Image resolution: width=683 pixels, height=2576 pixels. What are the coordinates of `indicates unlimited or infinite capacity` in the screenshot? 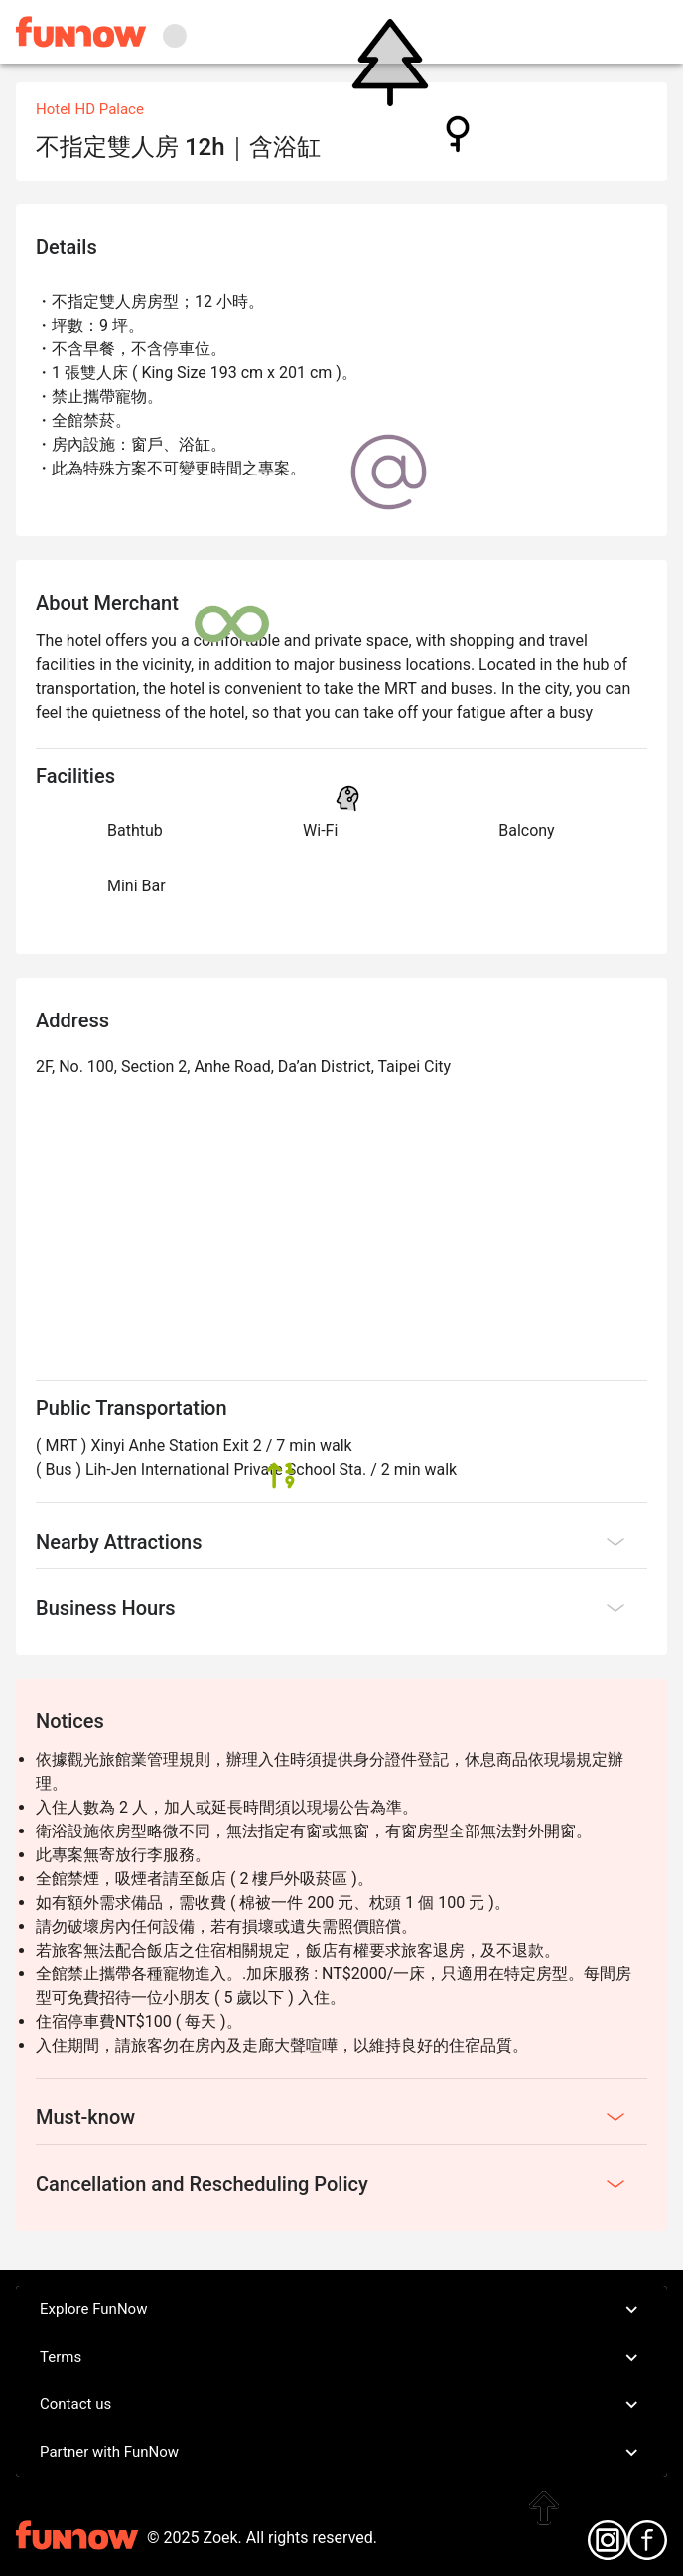 It's located at (231, 623).